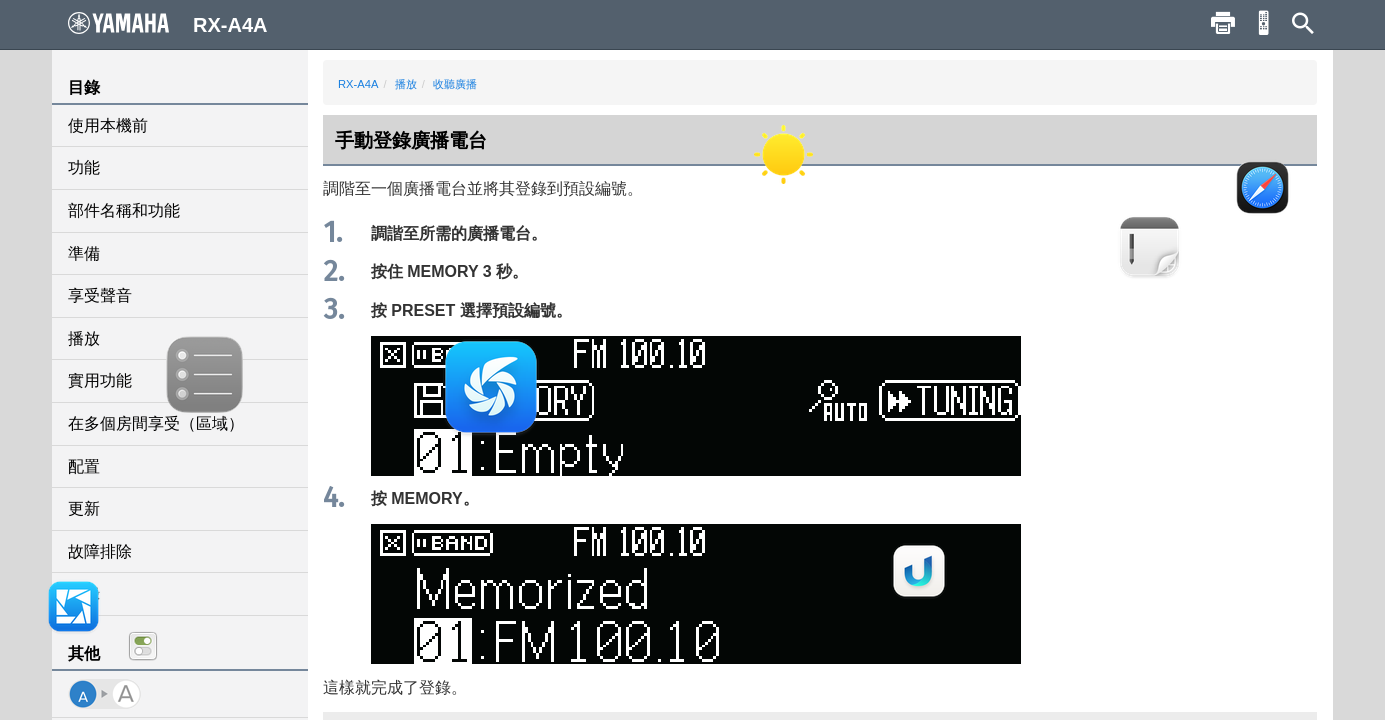 The image size is (1385, 720). What do you see at coordinates (143, 646) in the screenshot?
I see `open system settings or preferences` at bounding box center [143, 646].